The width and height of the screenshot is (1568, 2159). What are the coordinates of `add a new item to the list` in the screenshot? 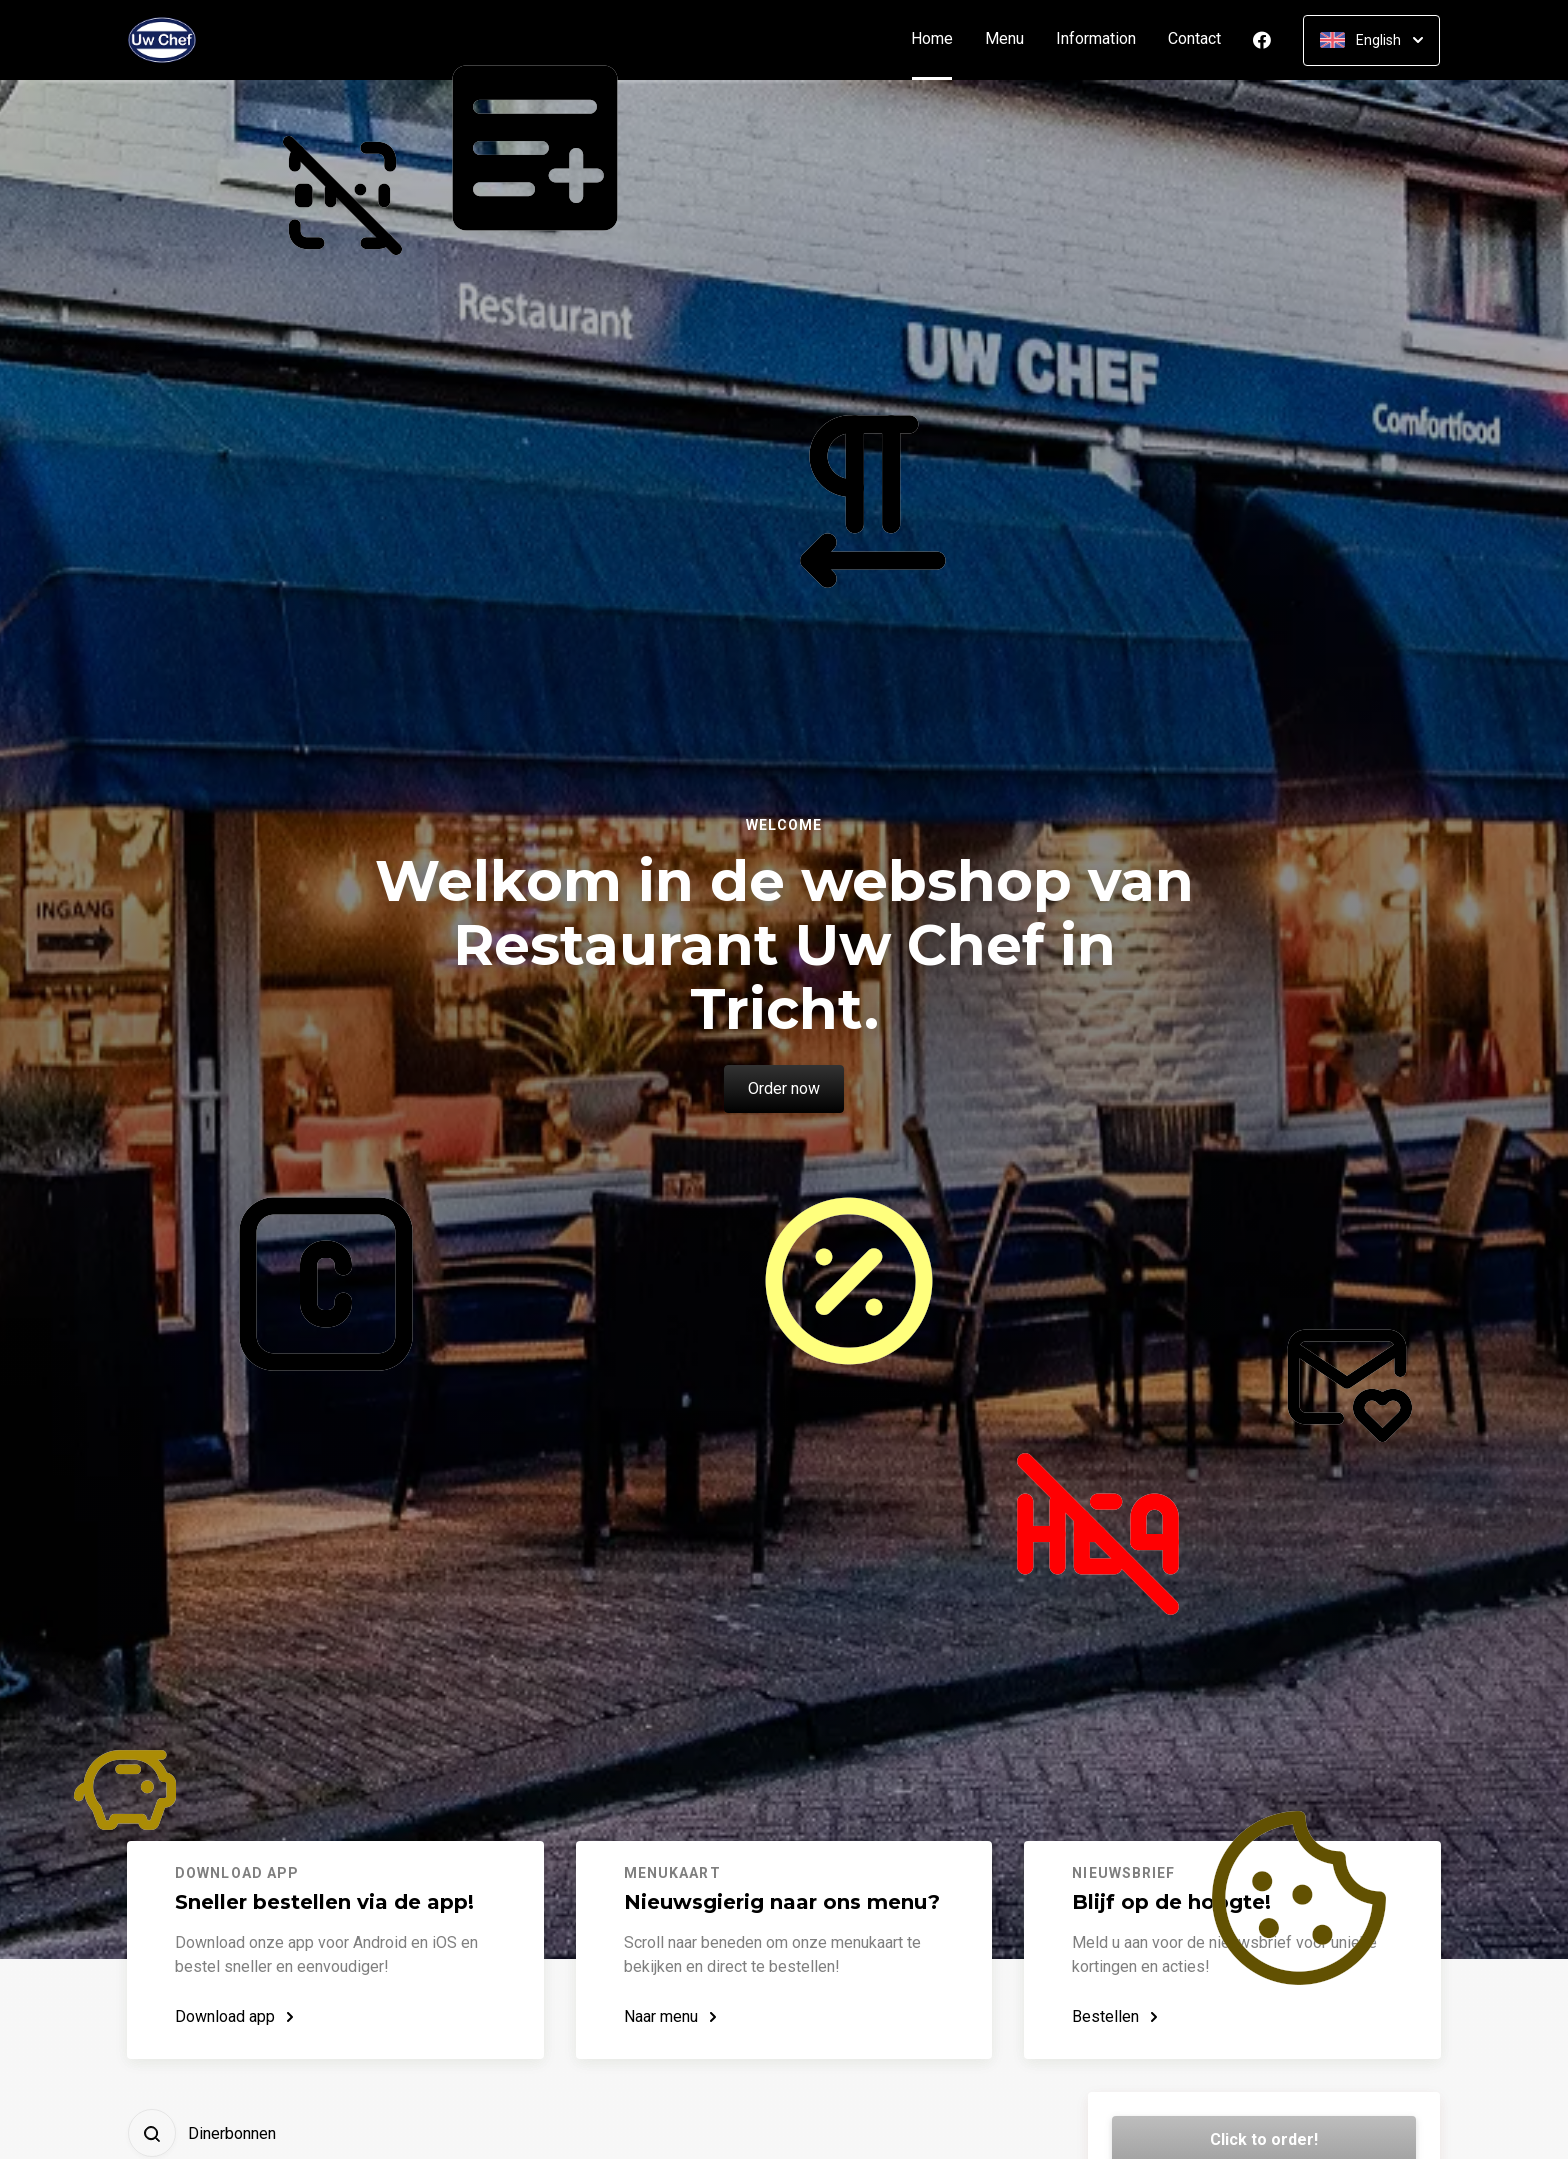 It's located at (535, 148).